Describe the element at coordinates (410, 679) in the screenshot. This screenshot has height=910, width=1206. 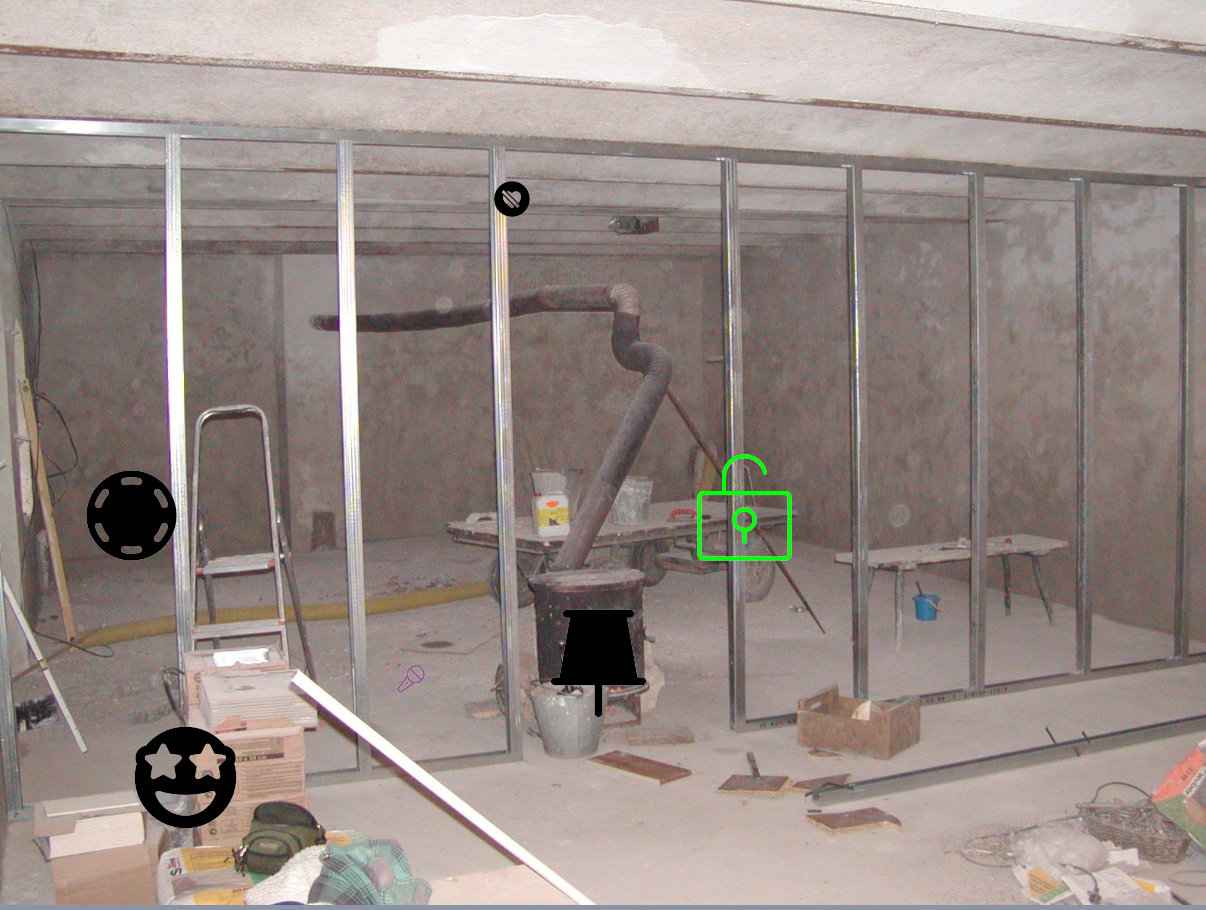
I see `access voice recording or audio input` at that location.